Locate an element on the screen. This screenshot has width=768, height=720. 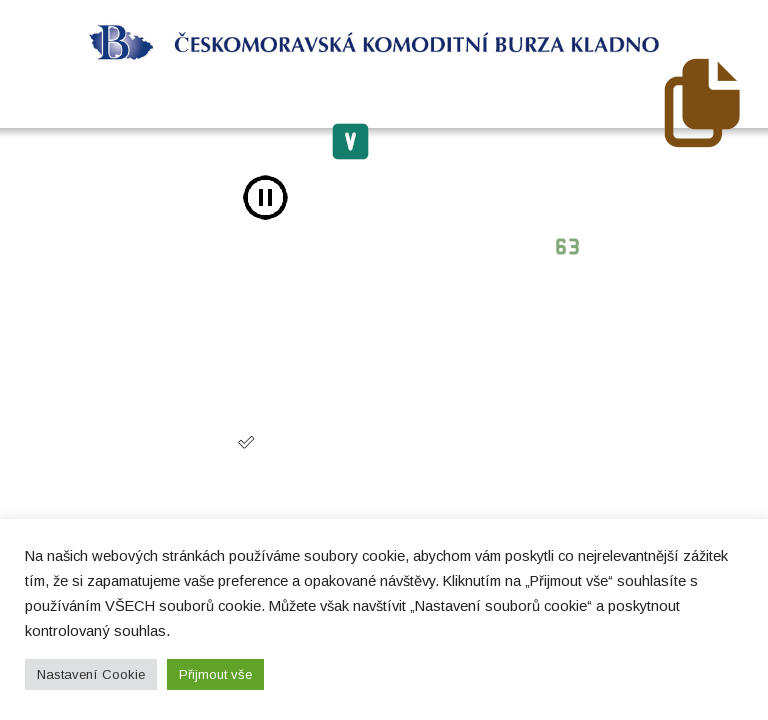
pause media playback is located at coordinates (265, 197).